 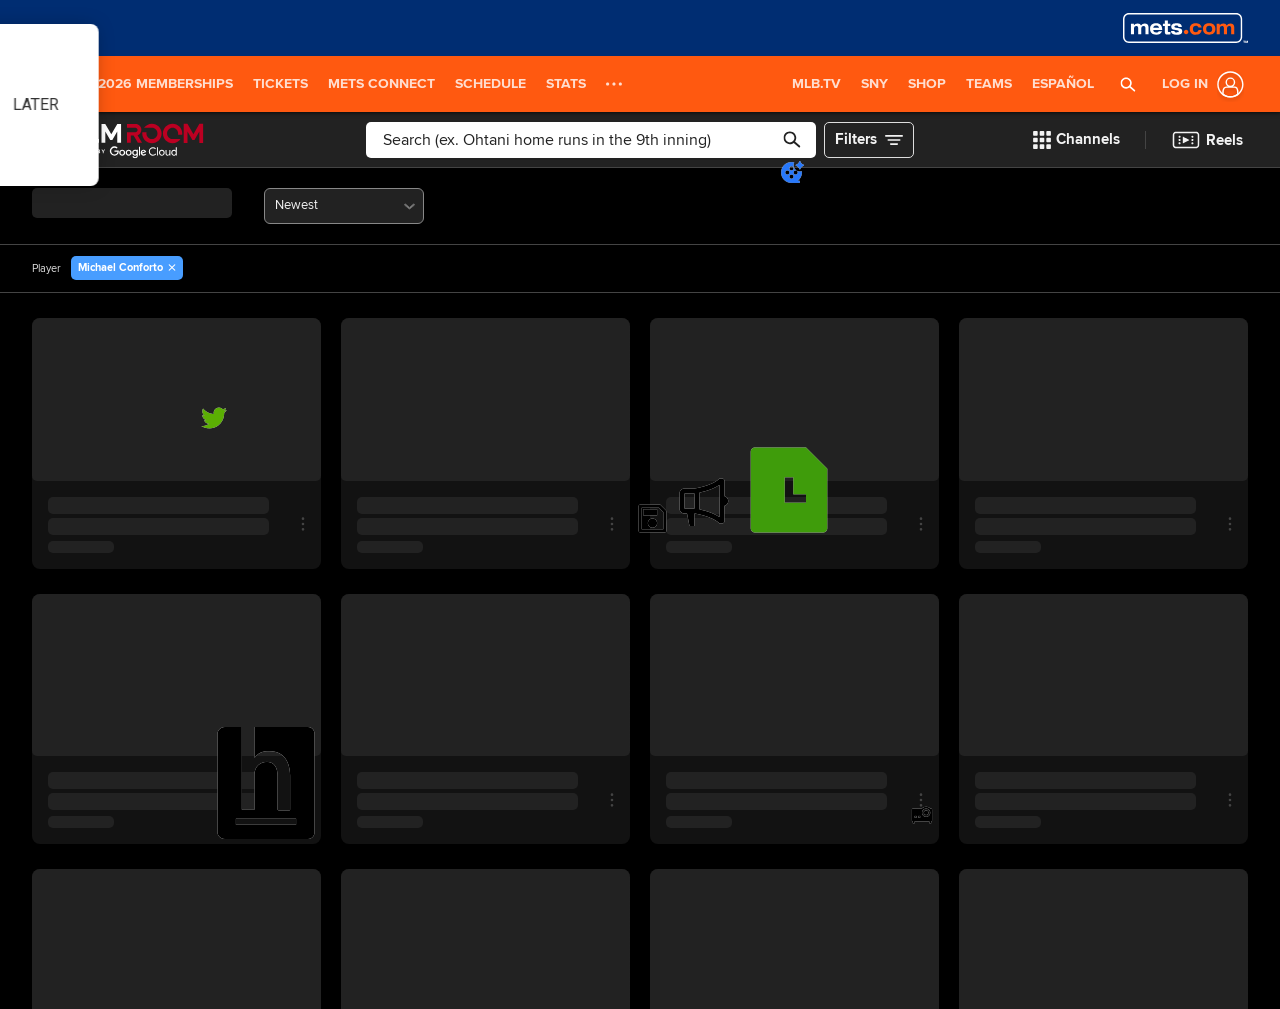 I want to click on start a presentation, so click(x=922, y=815).